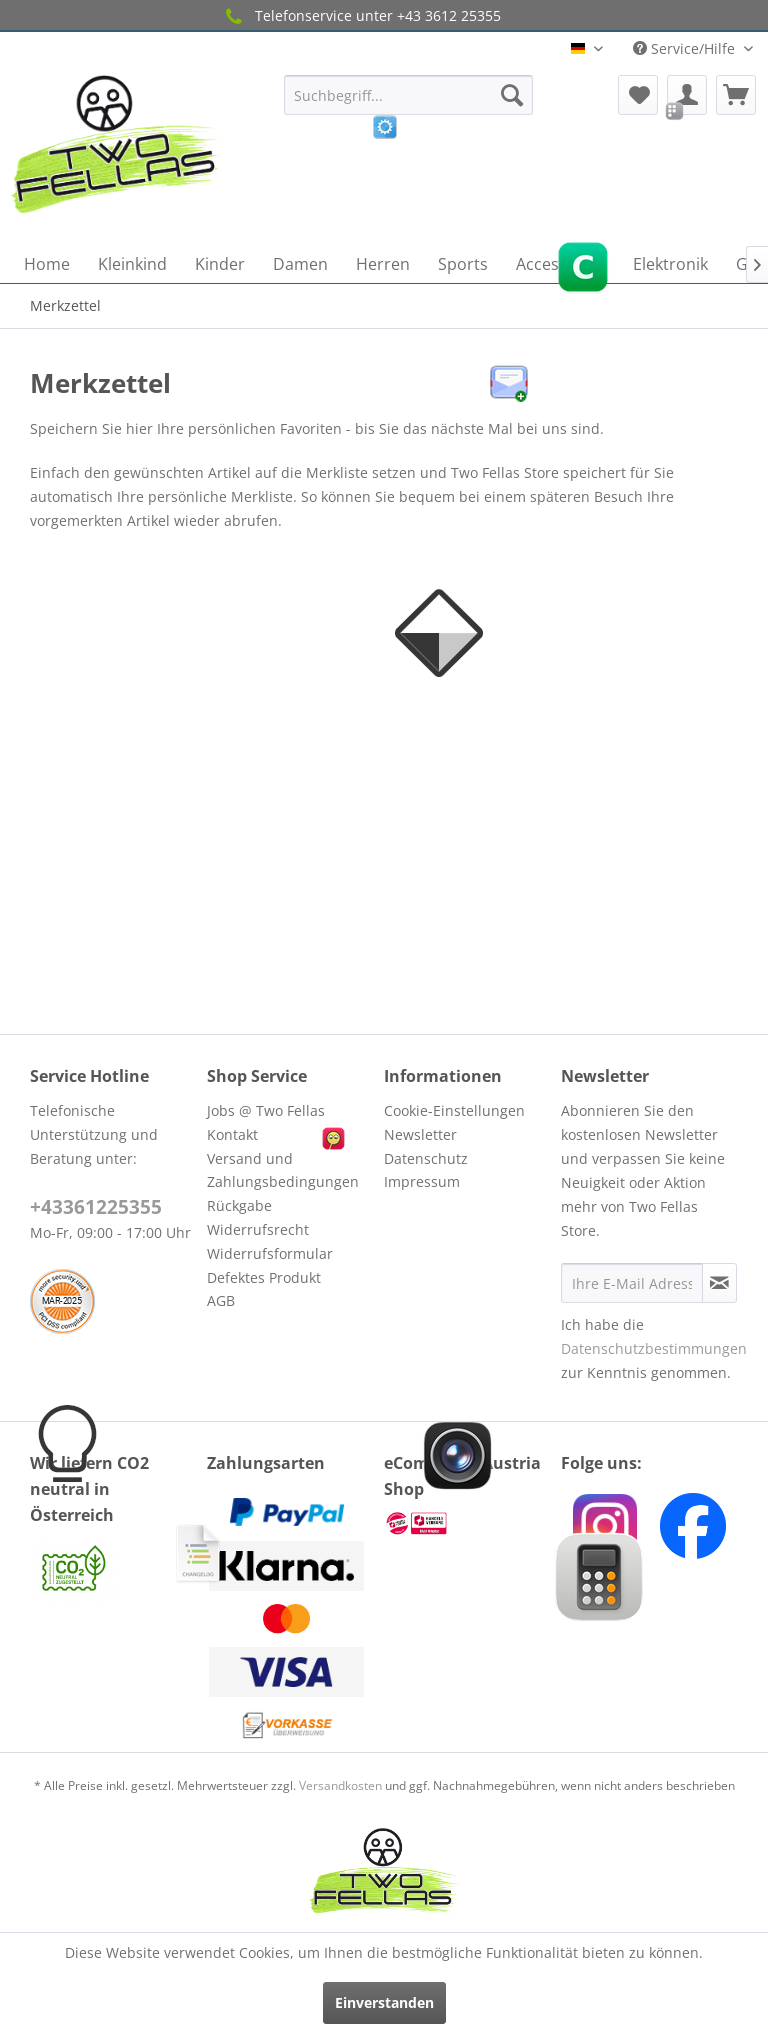  Describe the element at coordinates (198, 1554) in the screenshot. I see `changelog text file` at that location.